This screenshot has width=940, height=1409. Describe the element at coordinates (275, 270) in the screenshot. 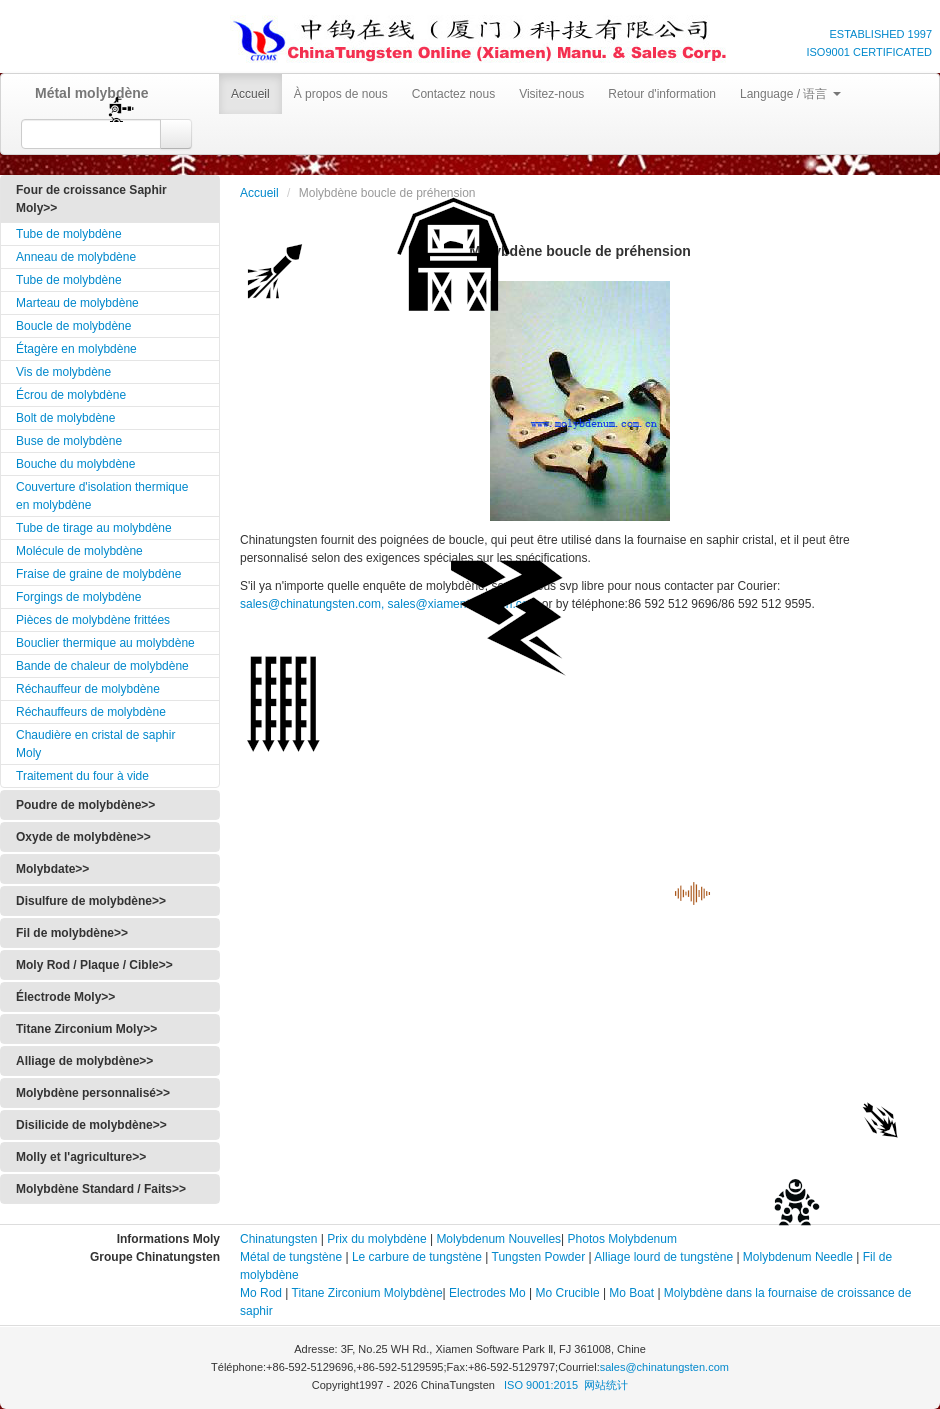

I see `launch celebration or fireworks effect` at that location.